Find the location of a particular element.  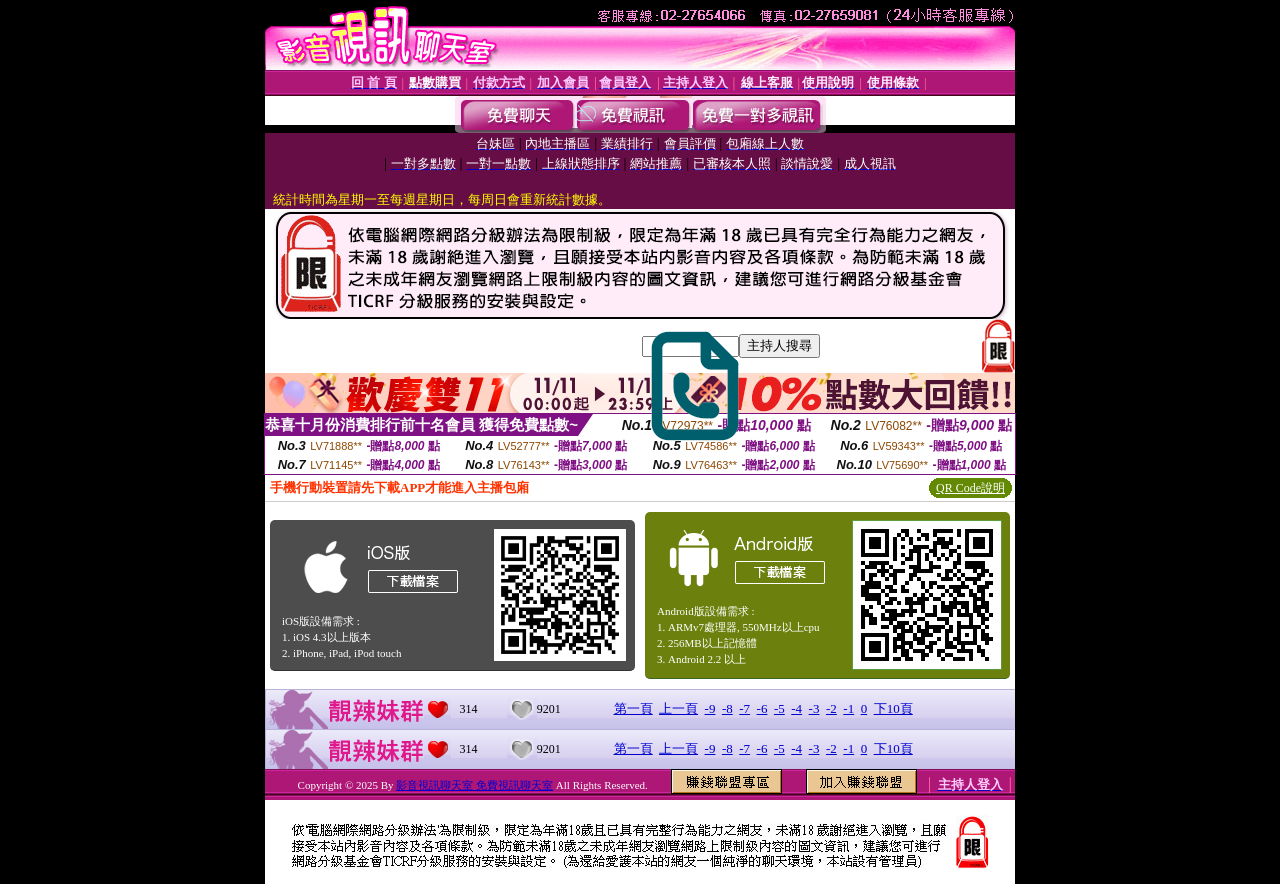

cloud storage unavailable or offline is located at coordinates (585, 113).